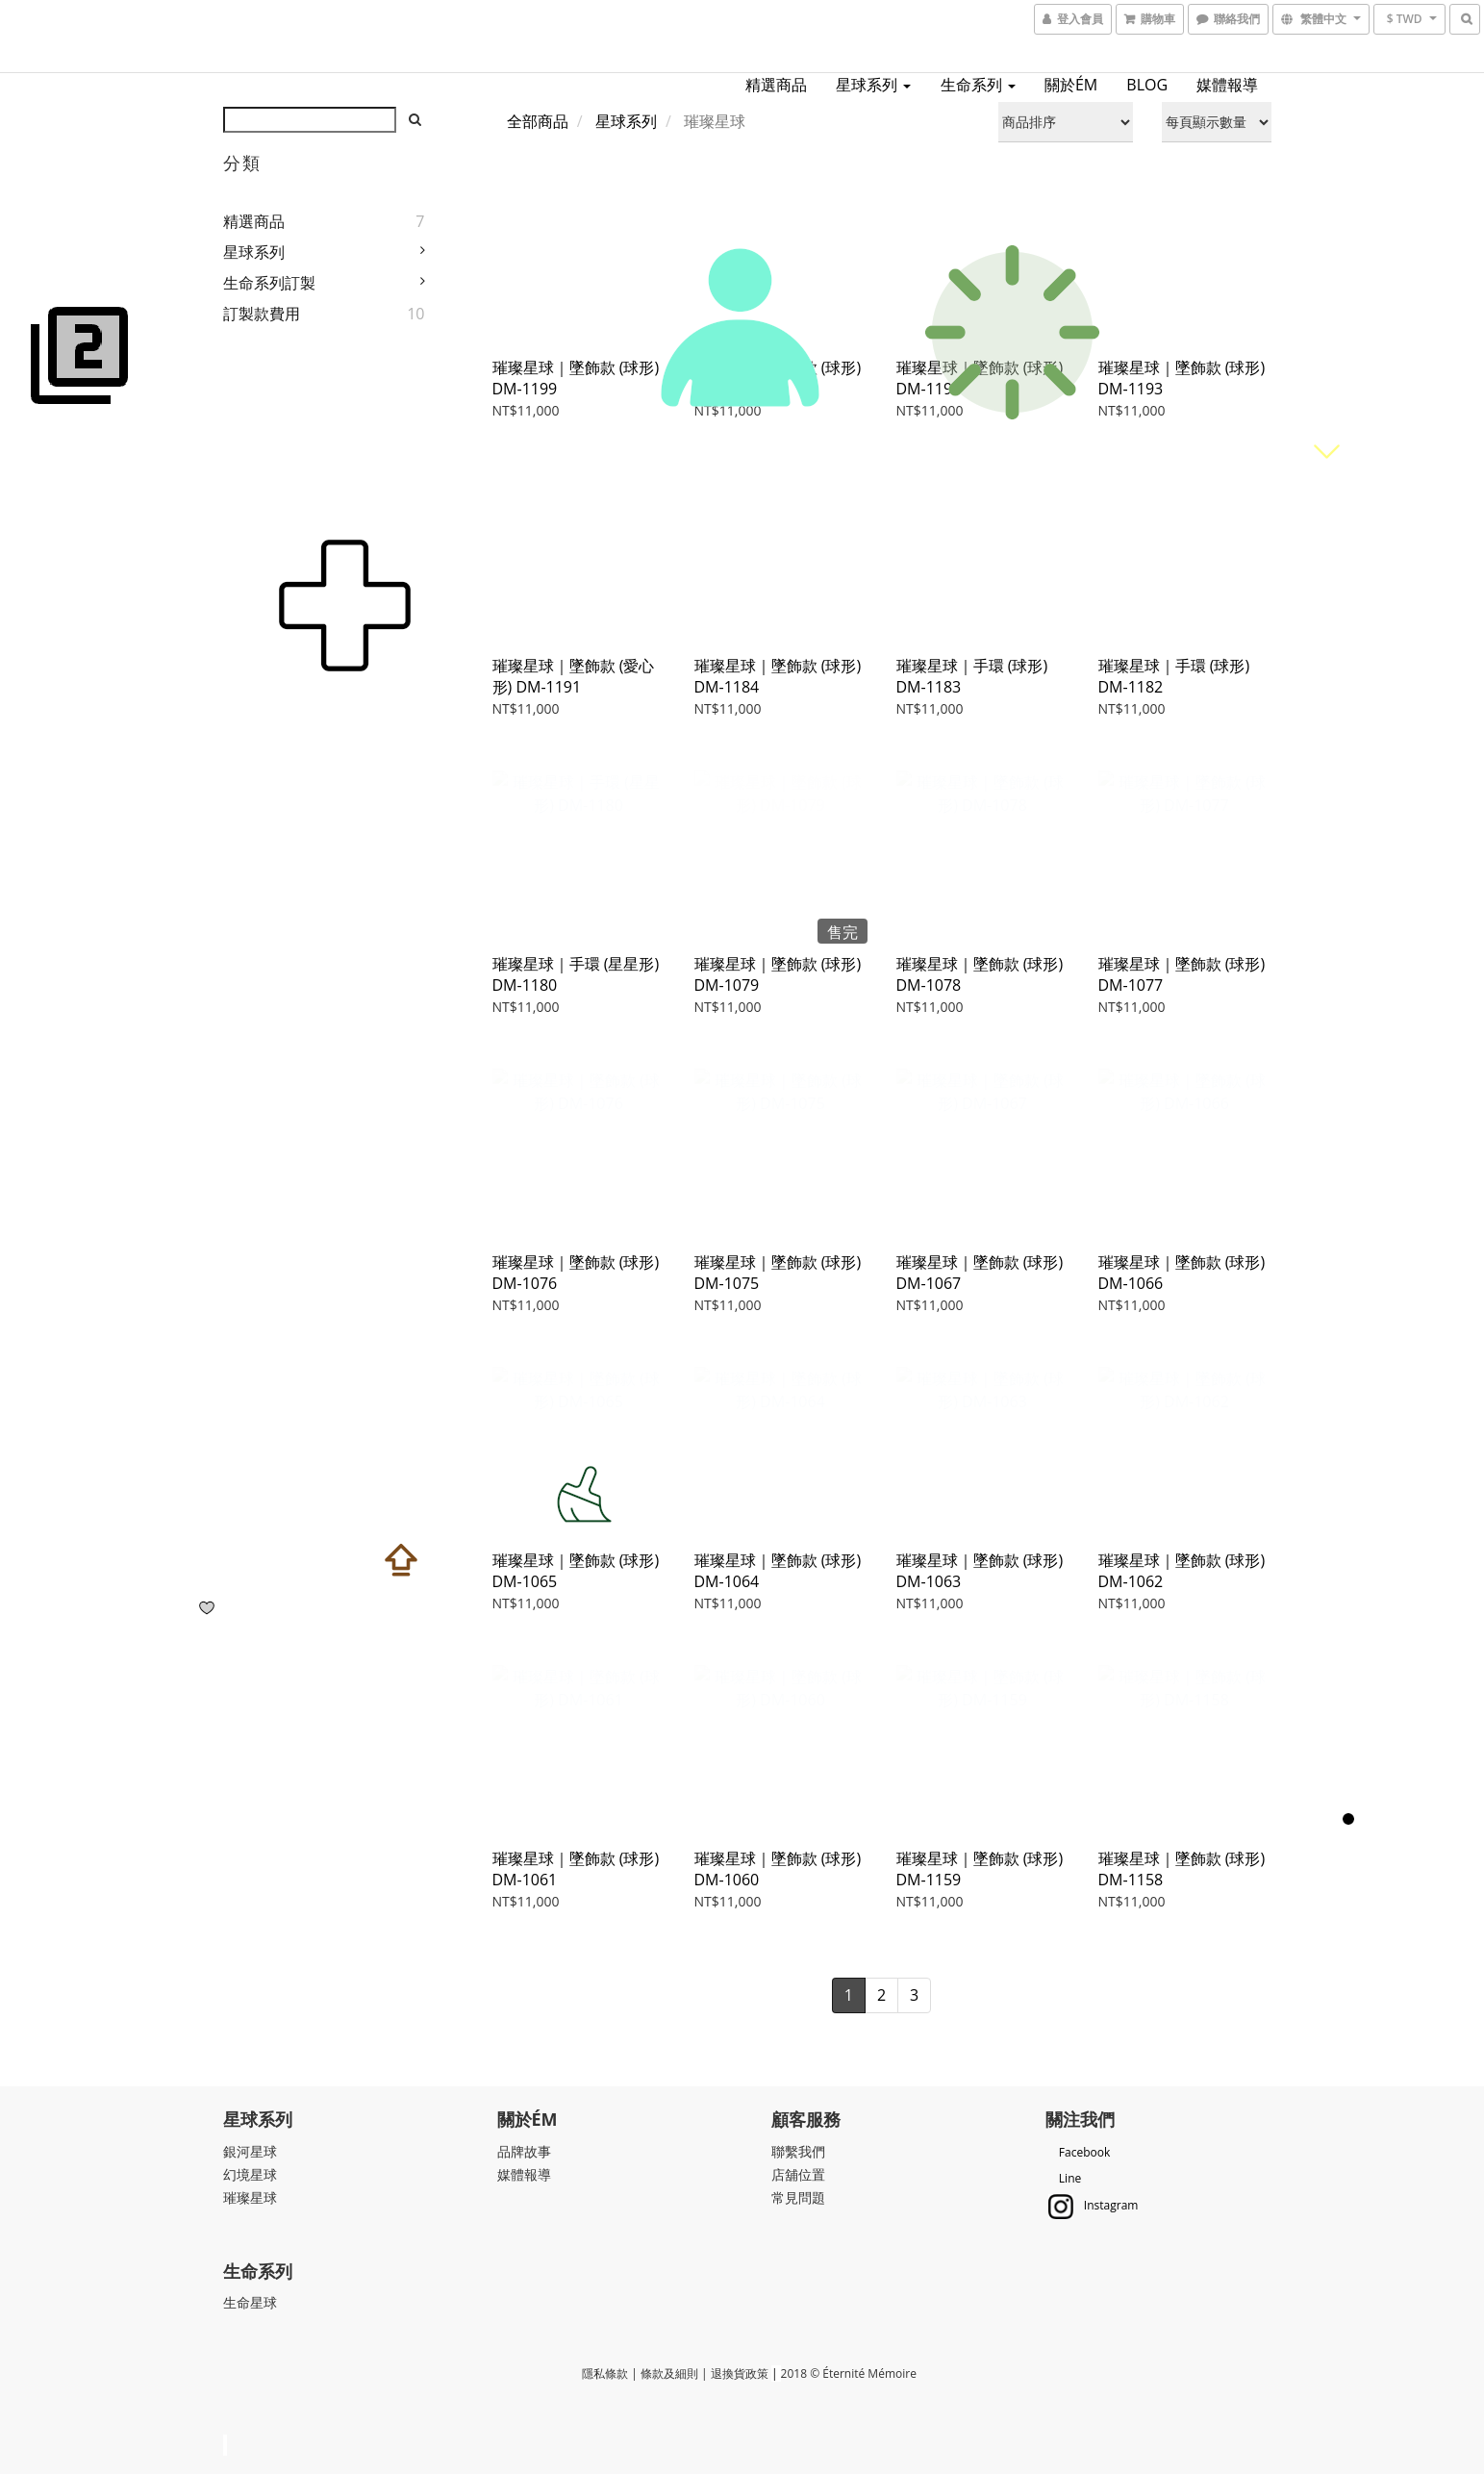 The width and height of the screenshot is (1484, 2474). I want to click on expand a dropdown menu or section, so click(1326, 451).